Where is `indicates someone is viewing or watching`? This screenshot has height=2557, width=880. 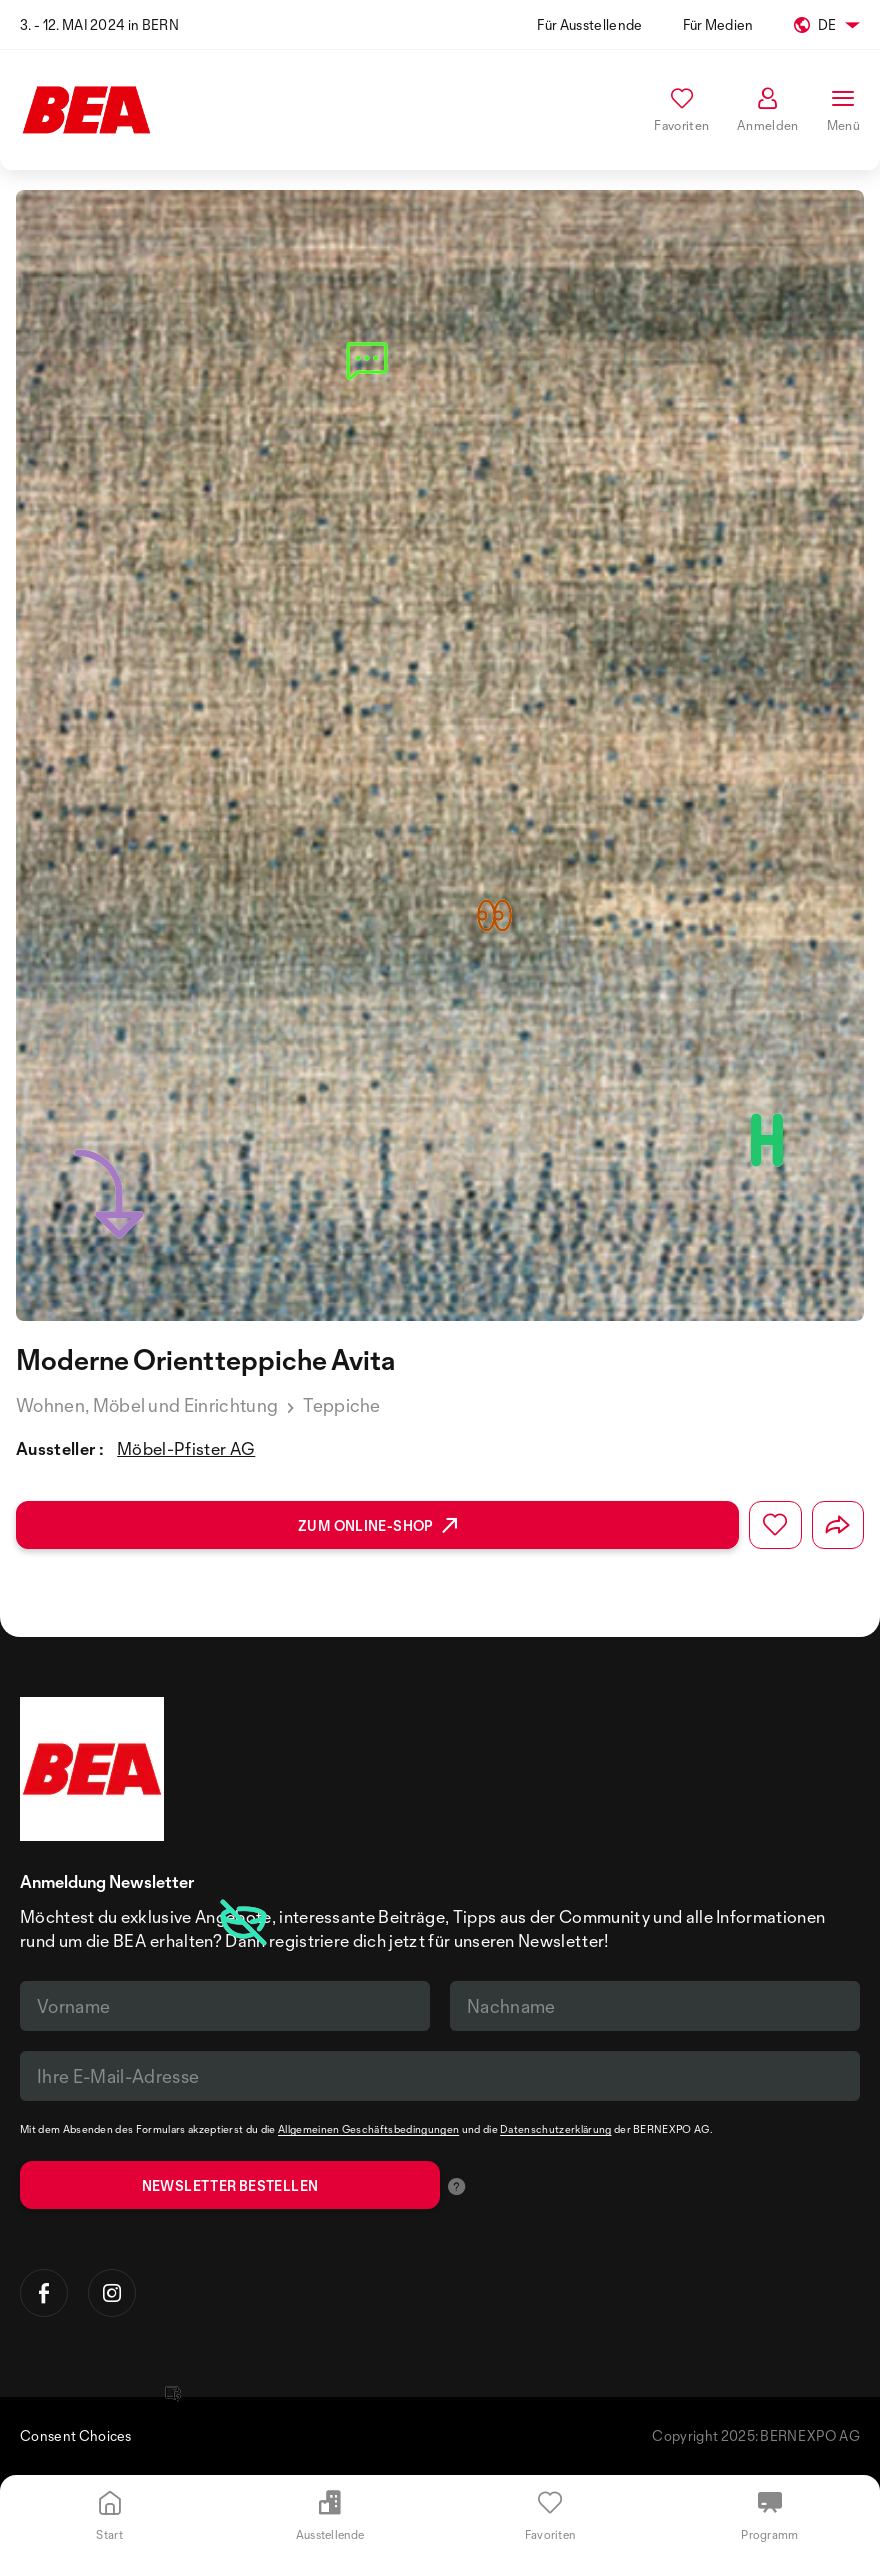
indicates someone is viewing or watching is located at coordinates (494, 915).